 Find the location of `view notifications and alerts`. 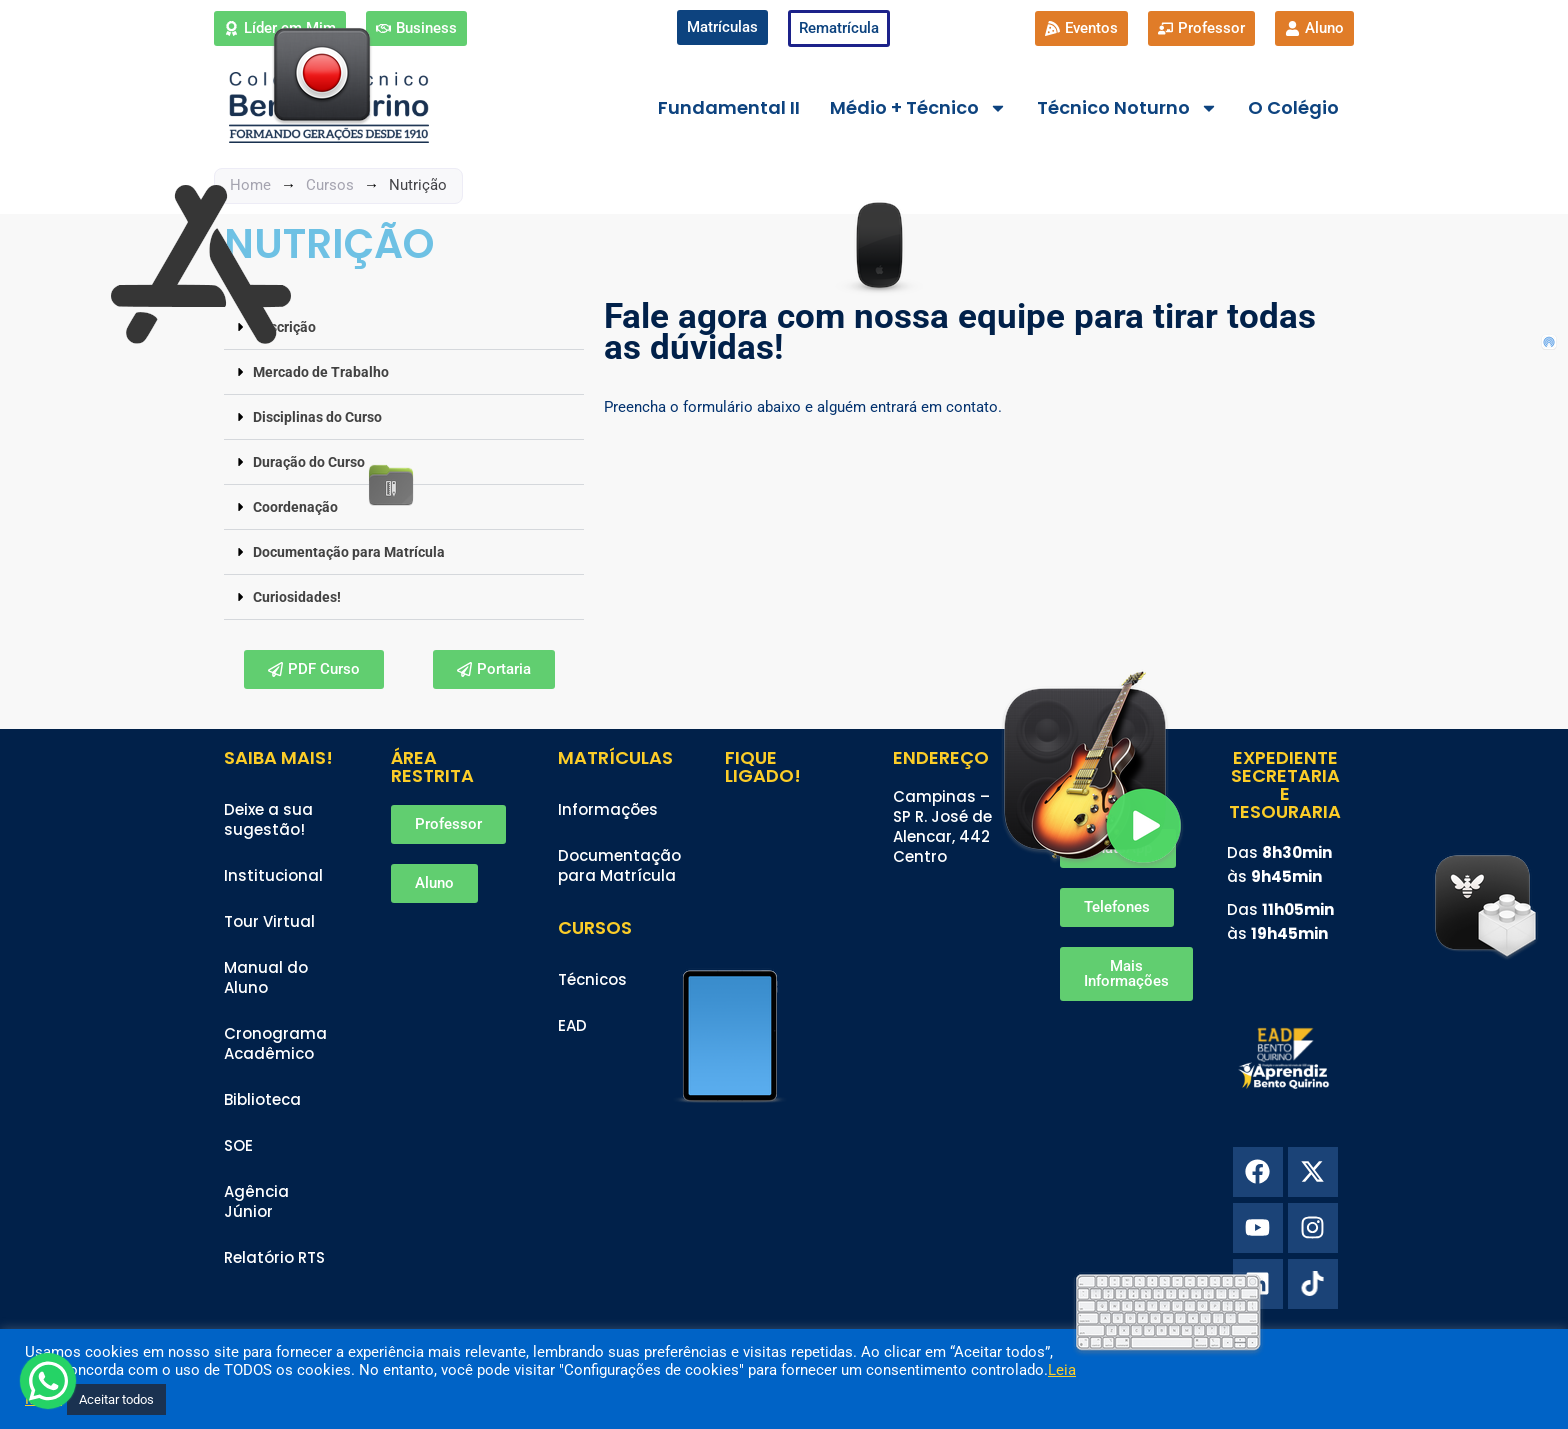

view notifications and alerts is located at coordinates (322, 76).